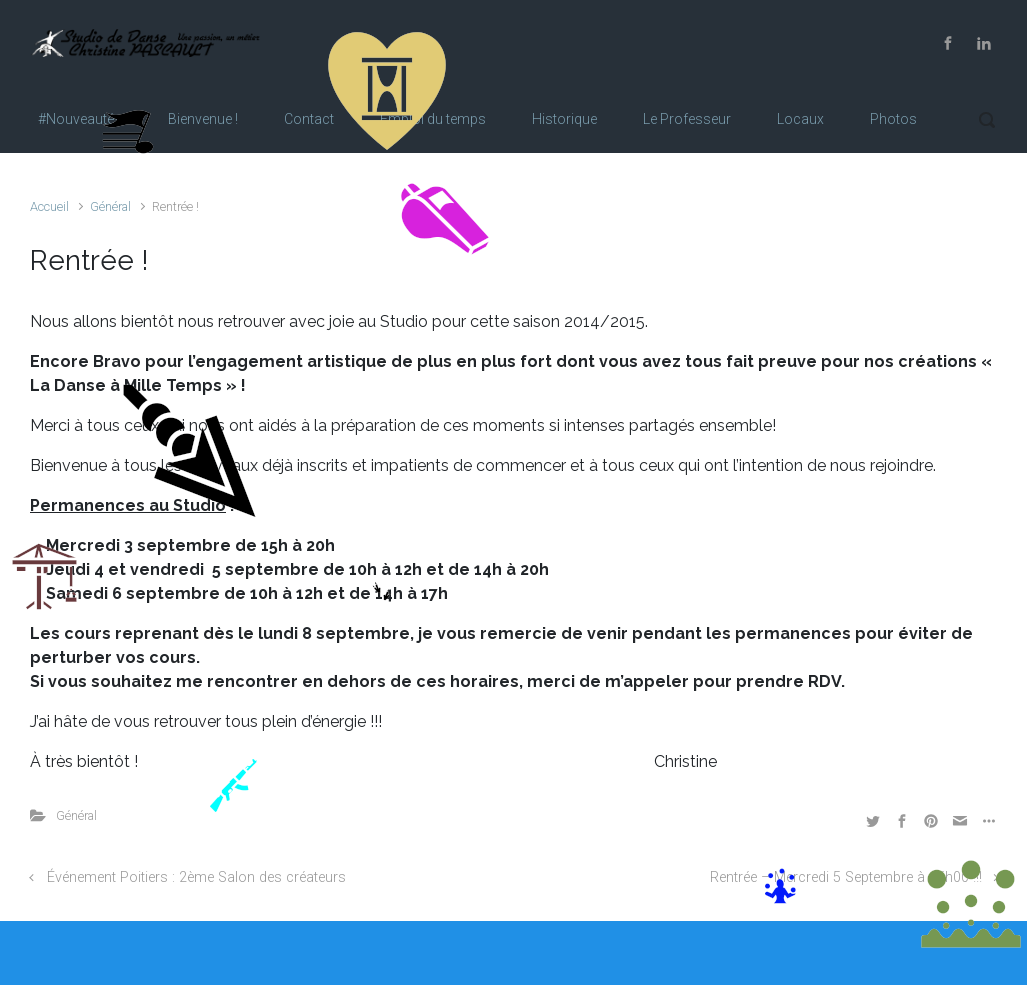 This screenshot has height=985, width=1027. What do you see at coordinates (971, 904) in the screenshot?
I see `indicates lava or molten terrain hazard` at bounding box center [971, 904].